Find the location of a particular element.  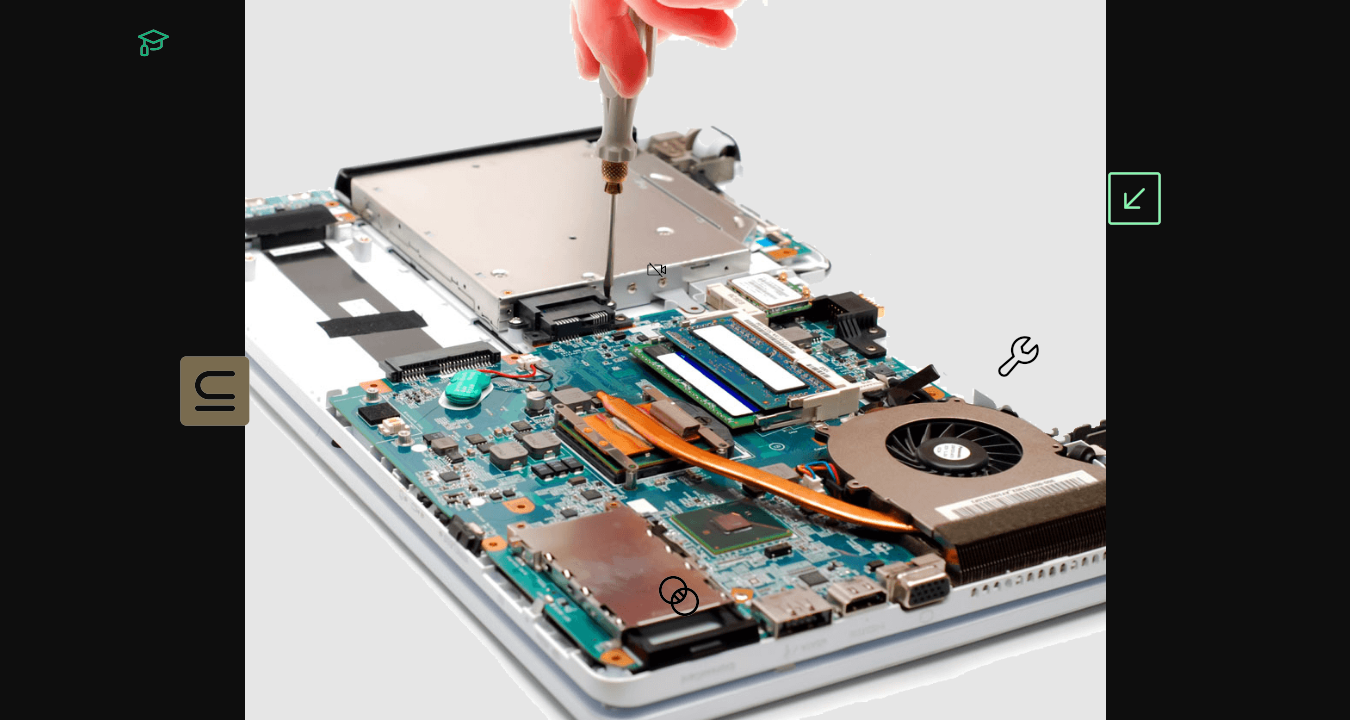

turn off camera or disable video is located at coordinates (656, 270).